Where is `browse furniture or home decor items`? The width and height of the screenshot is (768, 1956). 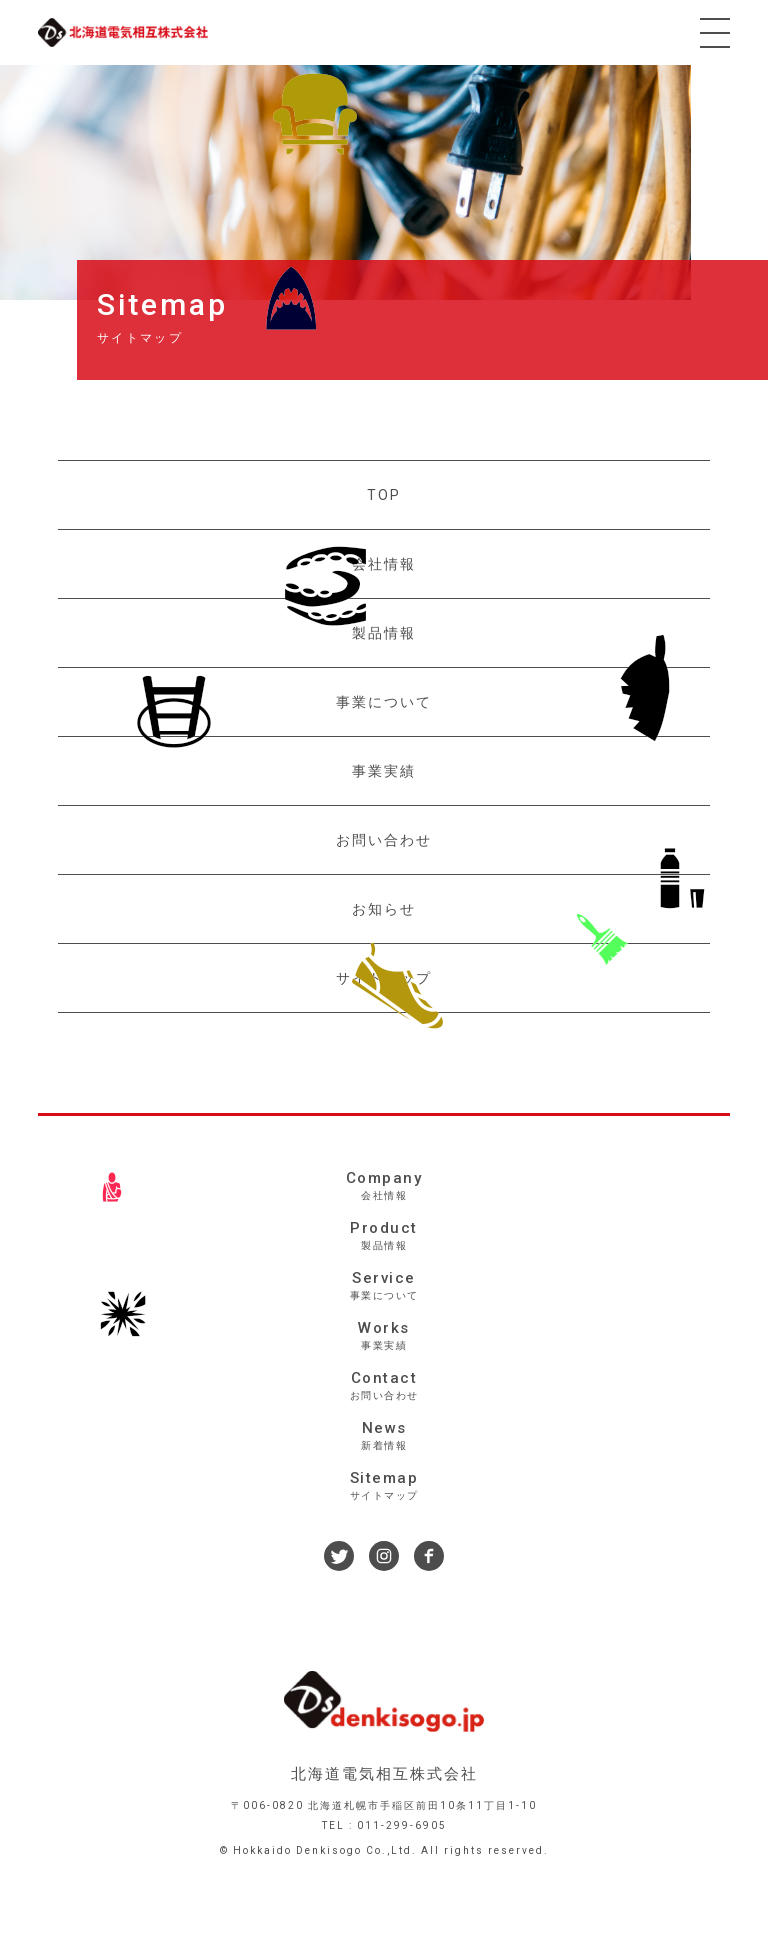 browse furniture or home decor items is located at coordinates (315, 114).